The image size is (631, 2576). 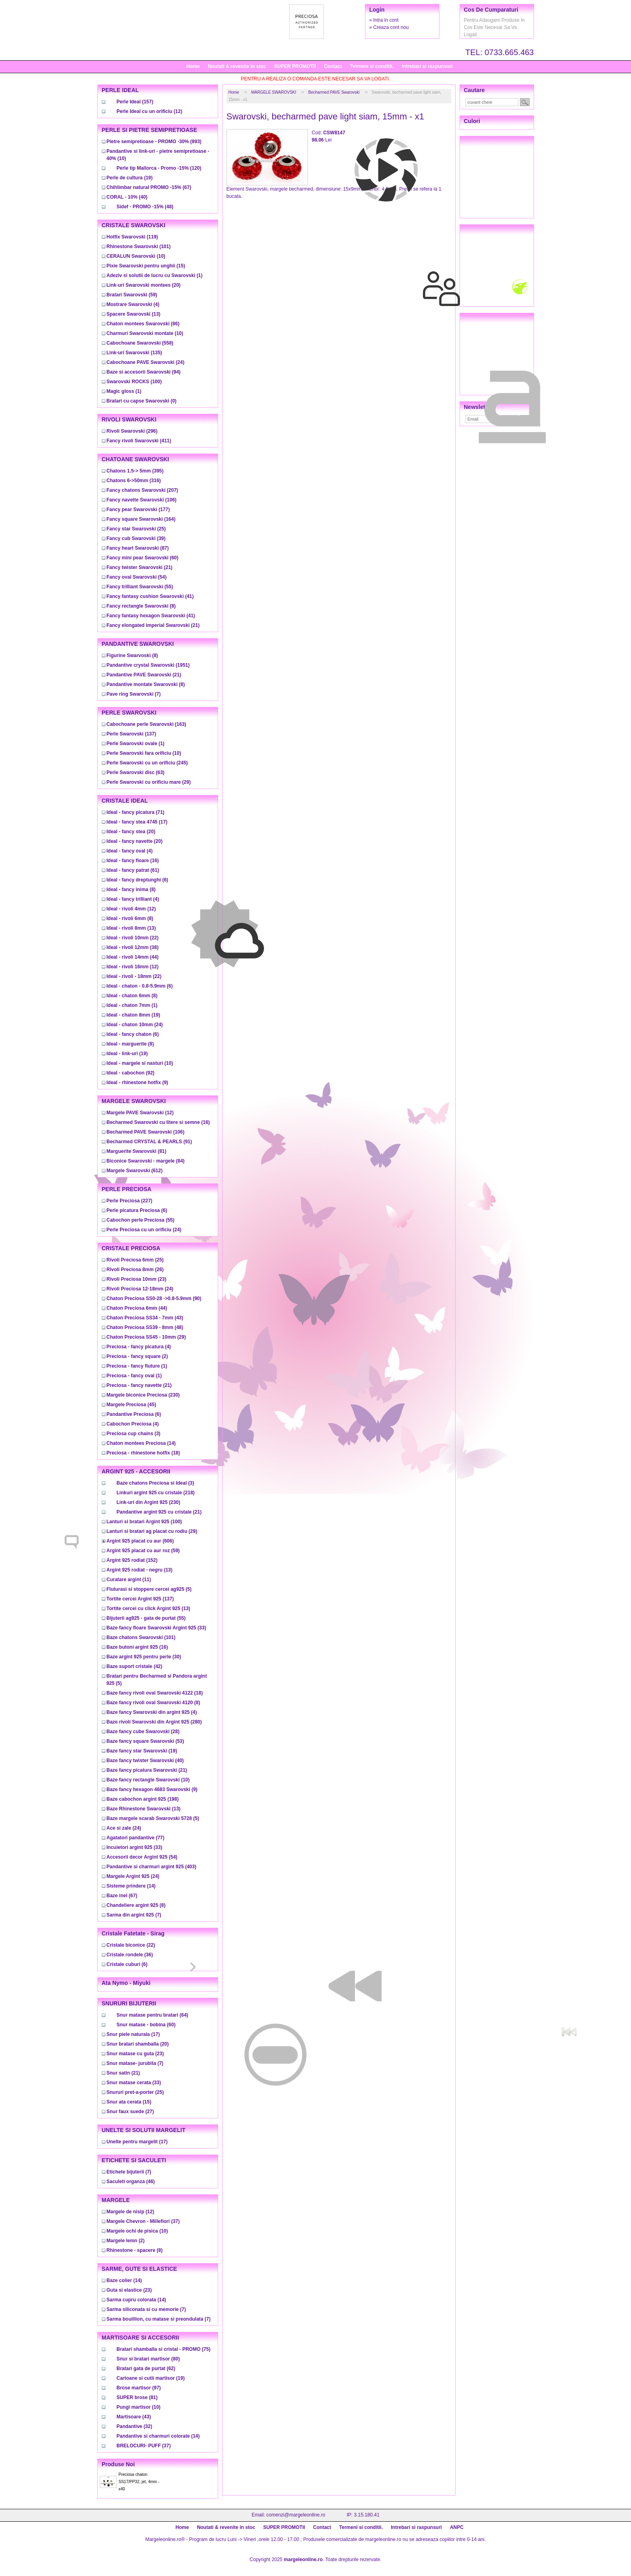 I want to click on indicates a partially selected or indeterminate radio button state, so click(x=275, y=2054).